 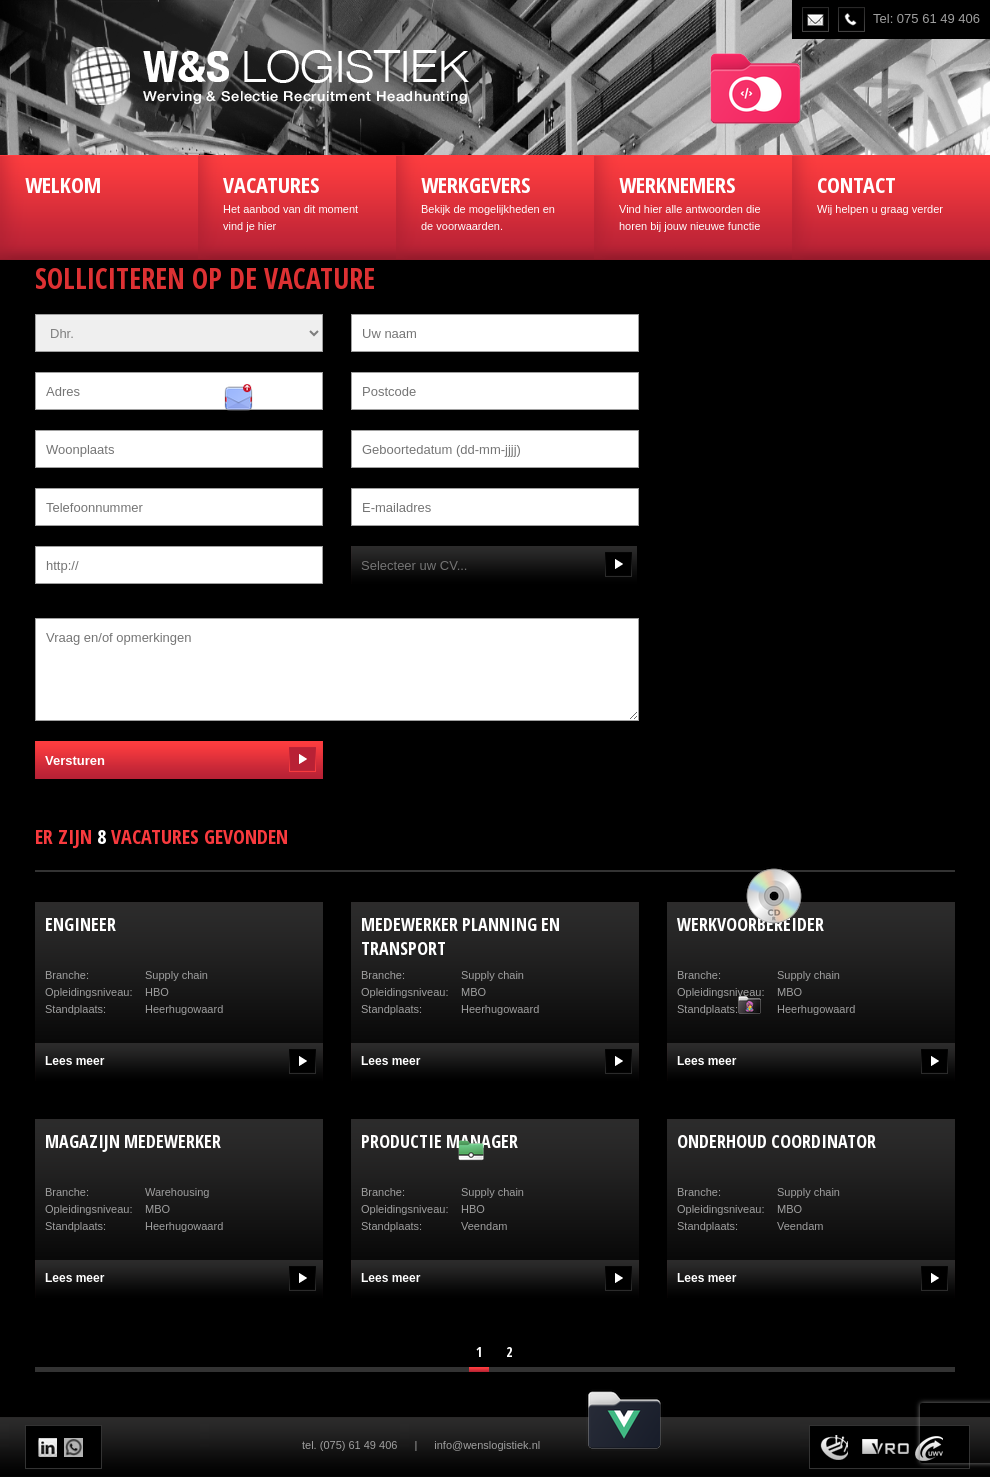 What do you see at coordinates (238, 398) in the screenshot?
I see `send an email or message` at bounding box center [238, 398].